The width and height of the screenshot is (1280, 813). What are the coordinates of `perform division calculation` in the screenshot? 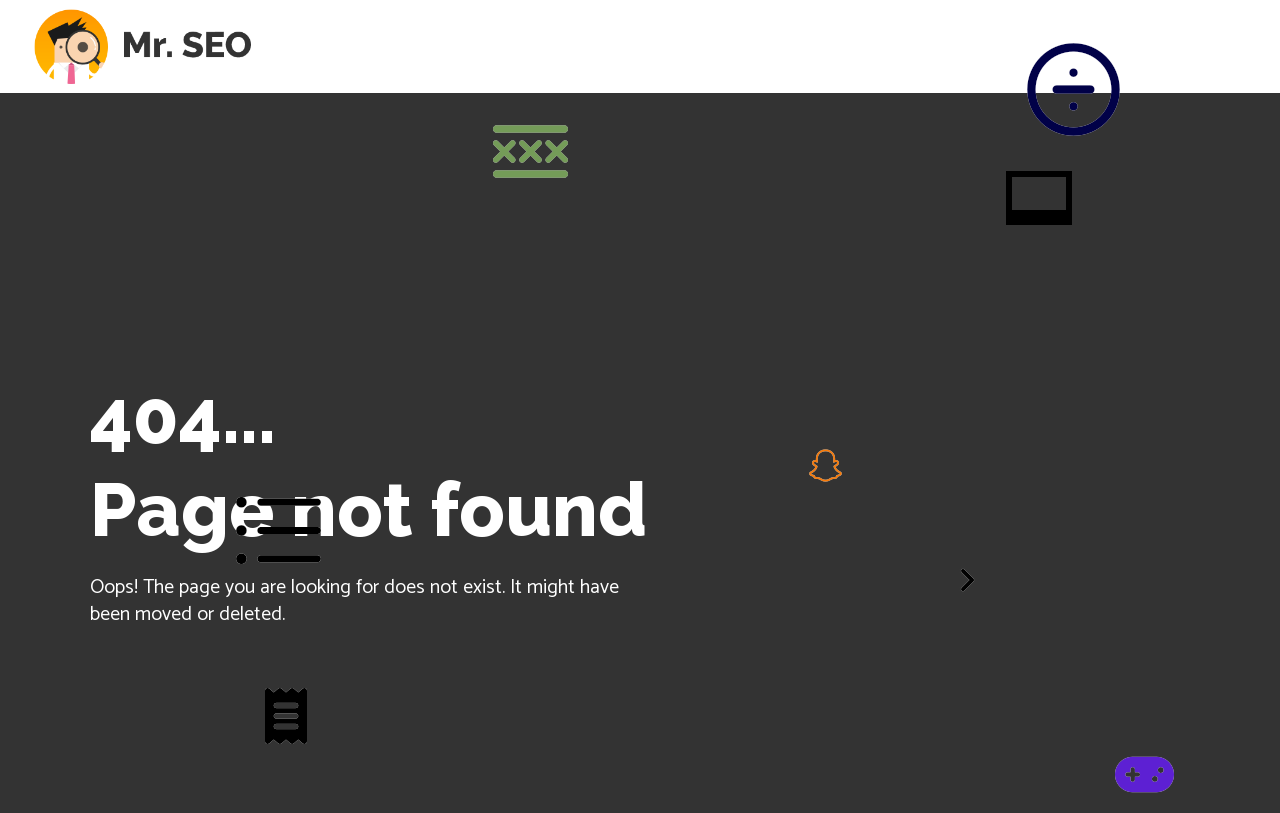 It's located at (1073, 89).